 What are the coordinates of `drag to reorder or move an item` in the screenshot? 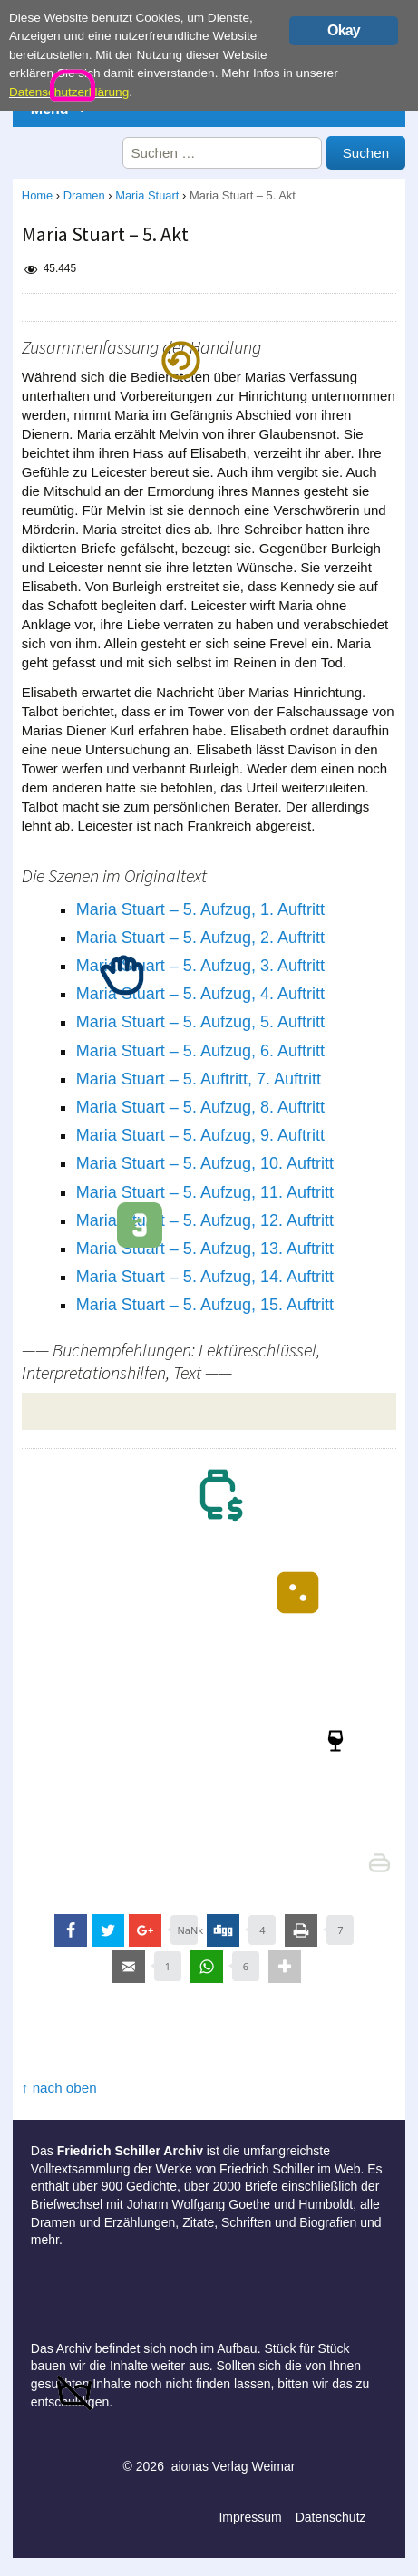 It's located at (122, 974).